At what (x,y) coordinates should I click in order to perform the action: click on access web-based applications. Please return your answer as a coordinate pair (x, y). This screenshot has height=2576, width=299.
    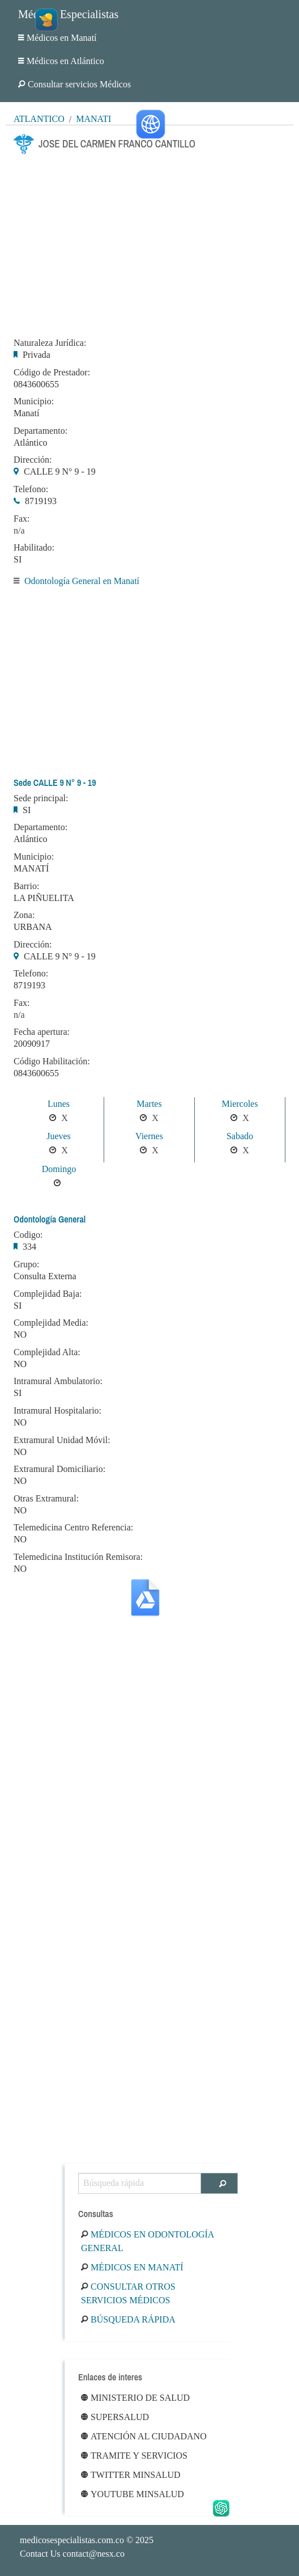
    Looking at the image, I should click on (151, 124).